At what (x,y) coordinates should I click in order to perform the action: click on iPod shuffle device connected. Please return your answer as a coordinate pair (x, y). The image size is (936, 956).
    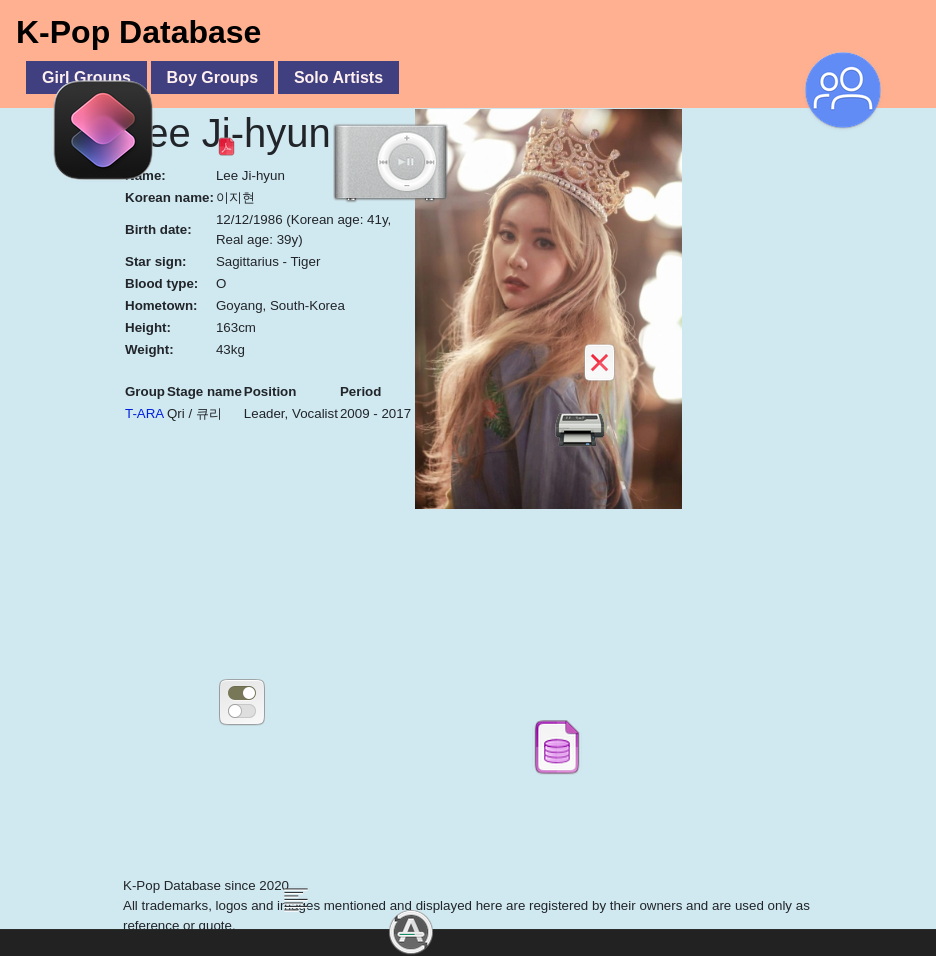
    Looking at the image, I should click on (390, 141).